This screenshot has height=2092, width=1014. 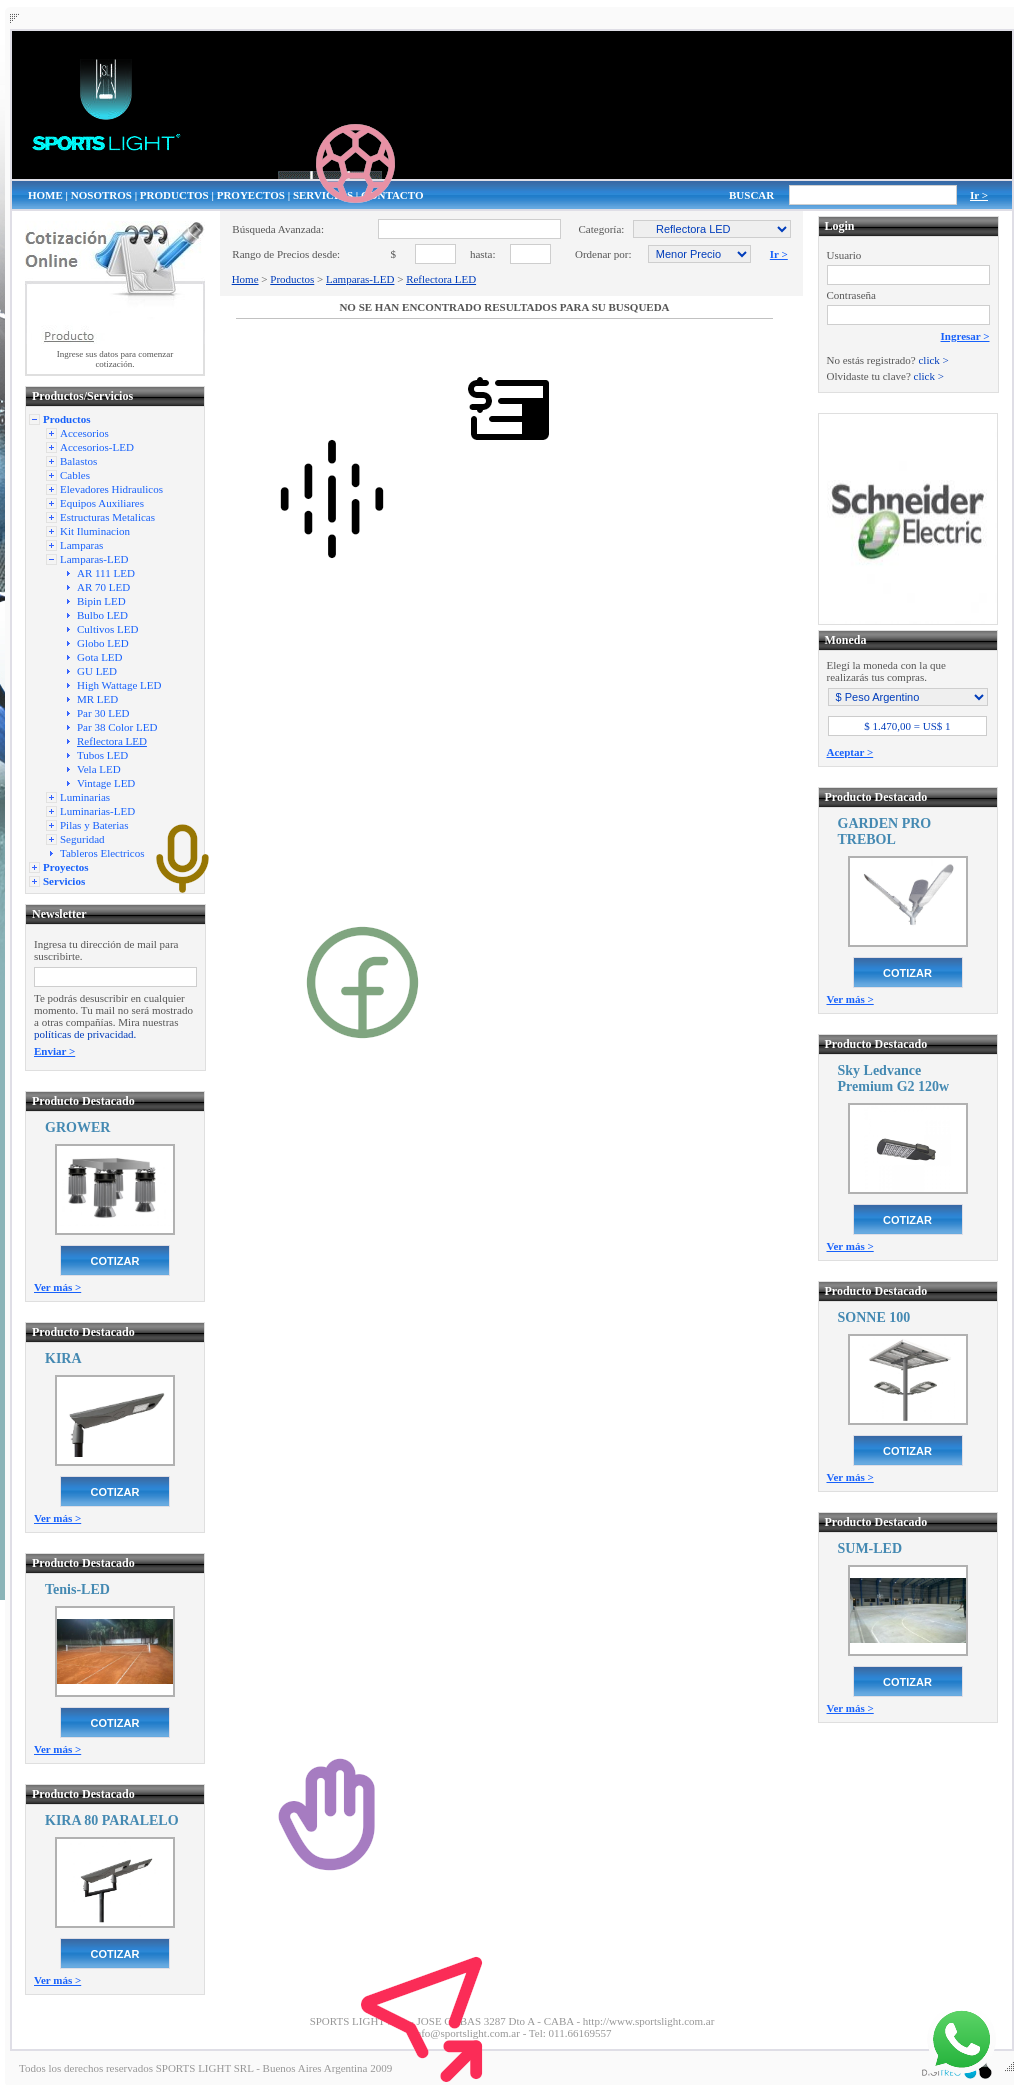 What do you see at coordinates (355, 163) in the screenshot?
I see `access sports or football content` at bounding box center [355, 163].